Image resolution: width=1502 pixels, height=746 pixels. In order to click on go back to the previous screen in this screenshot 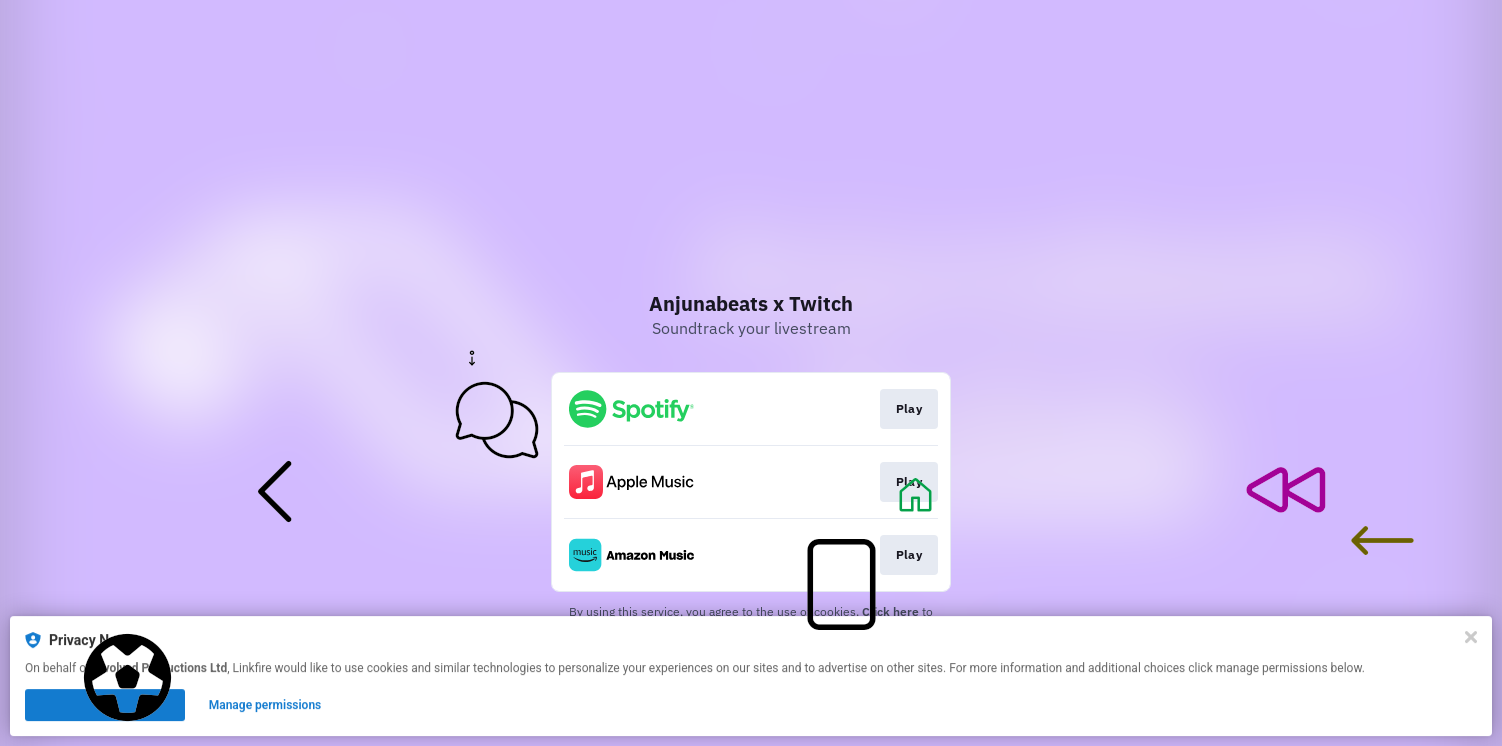, I will do `click(277, 491)`.